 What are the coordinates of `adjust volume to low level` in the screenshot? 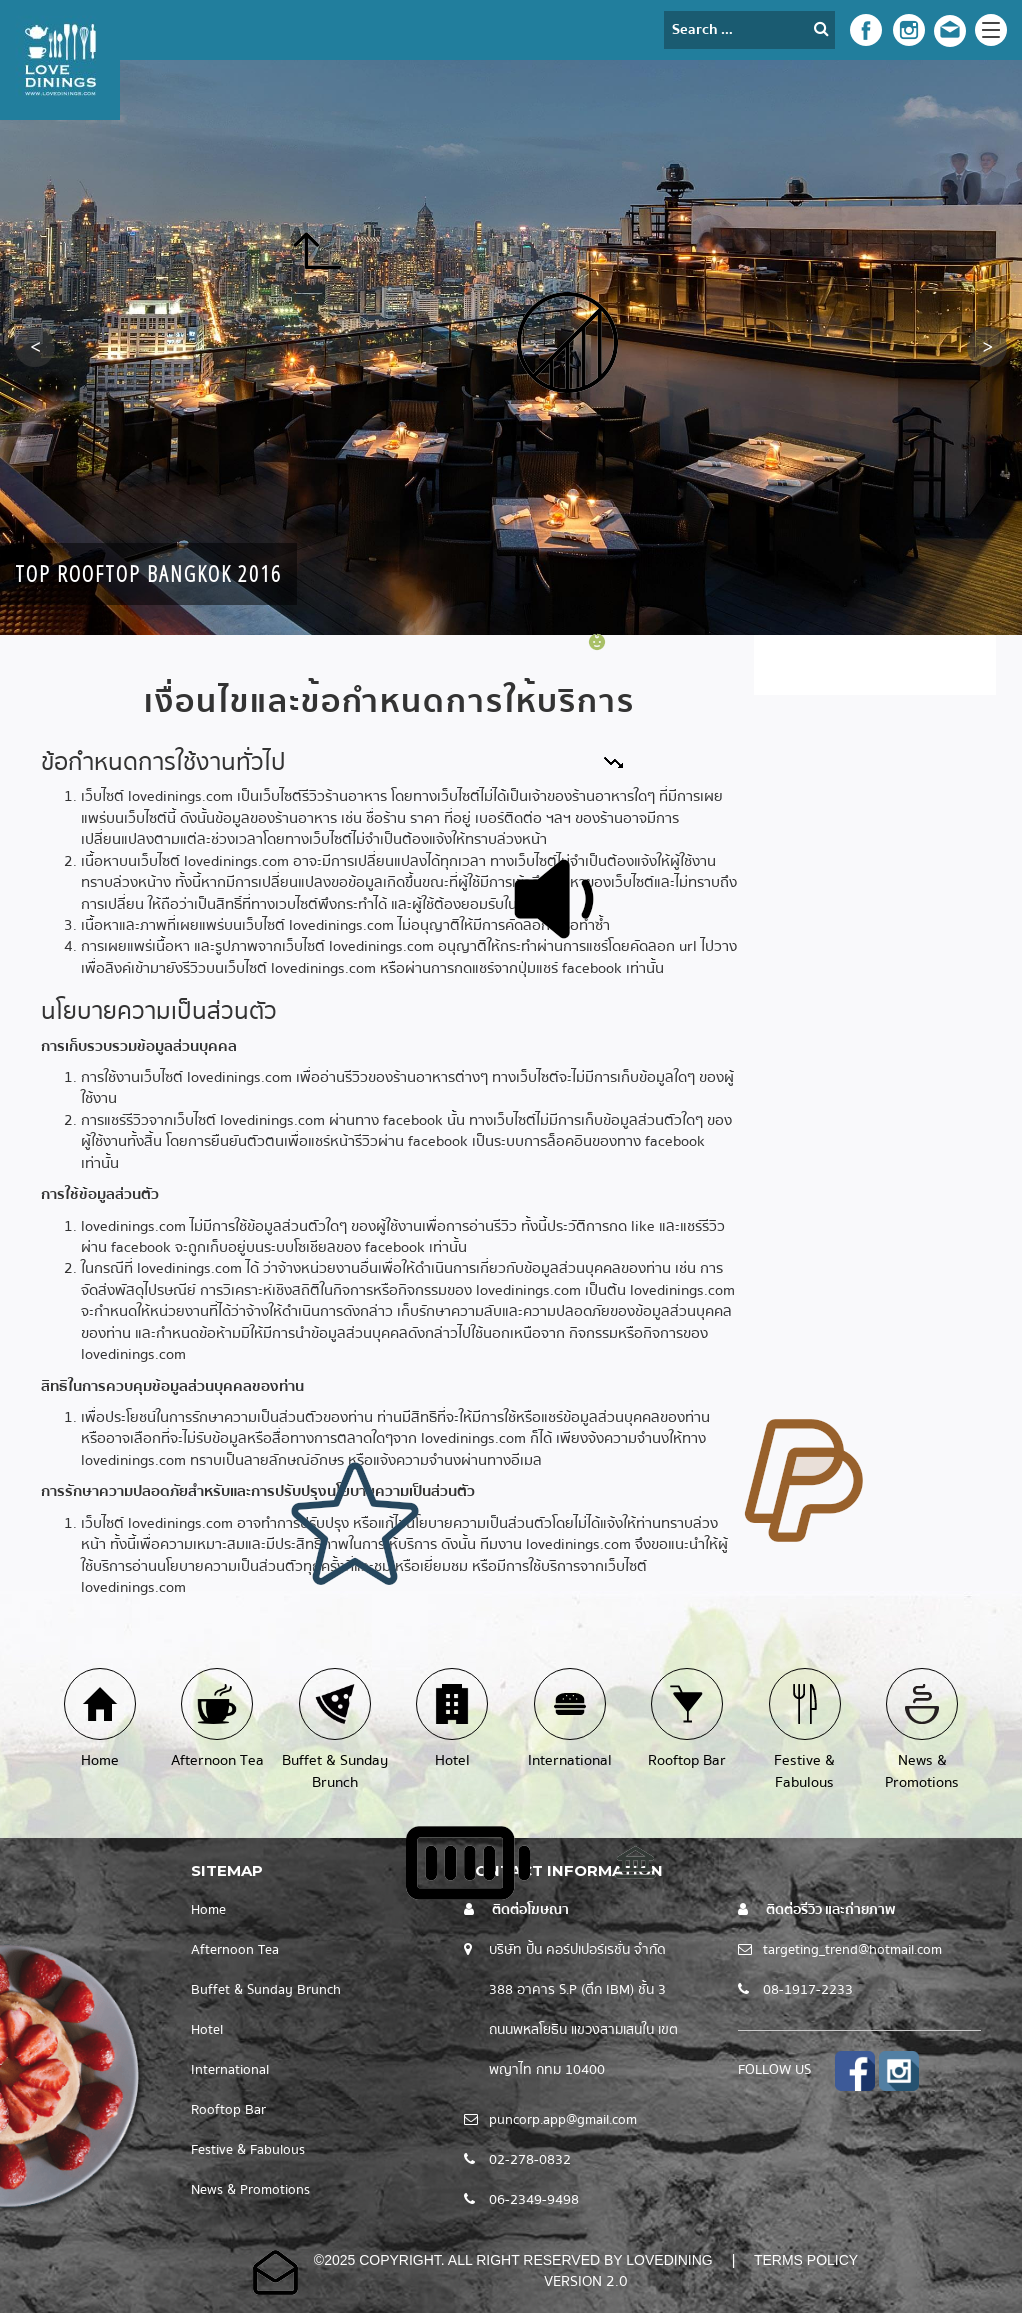 It's located at (554, 899).